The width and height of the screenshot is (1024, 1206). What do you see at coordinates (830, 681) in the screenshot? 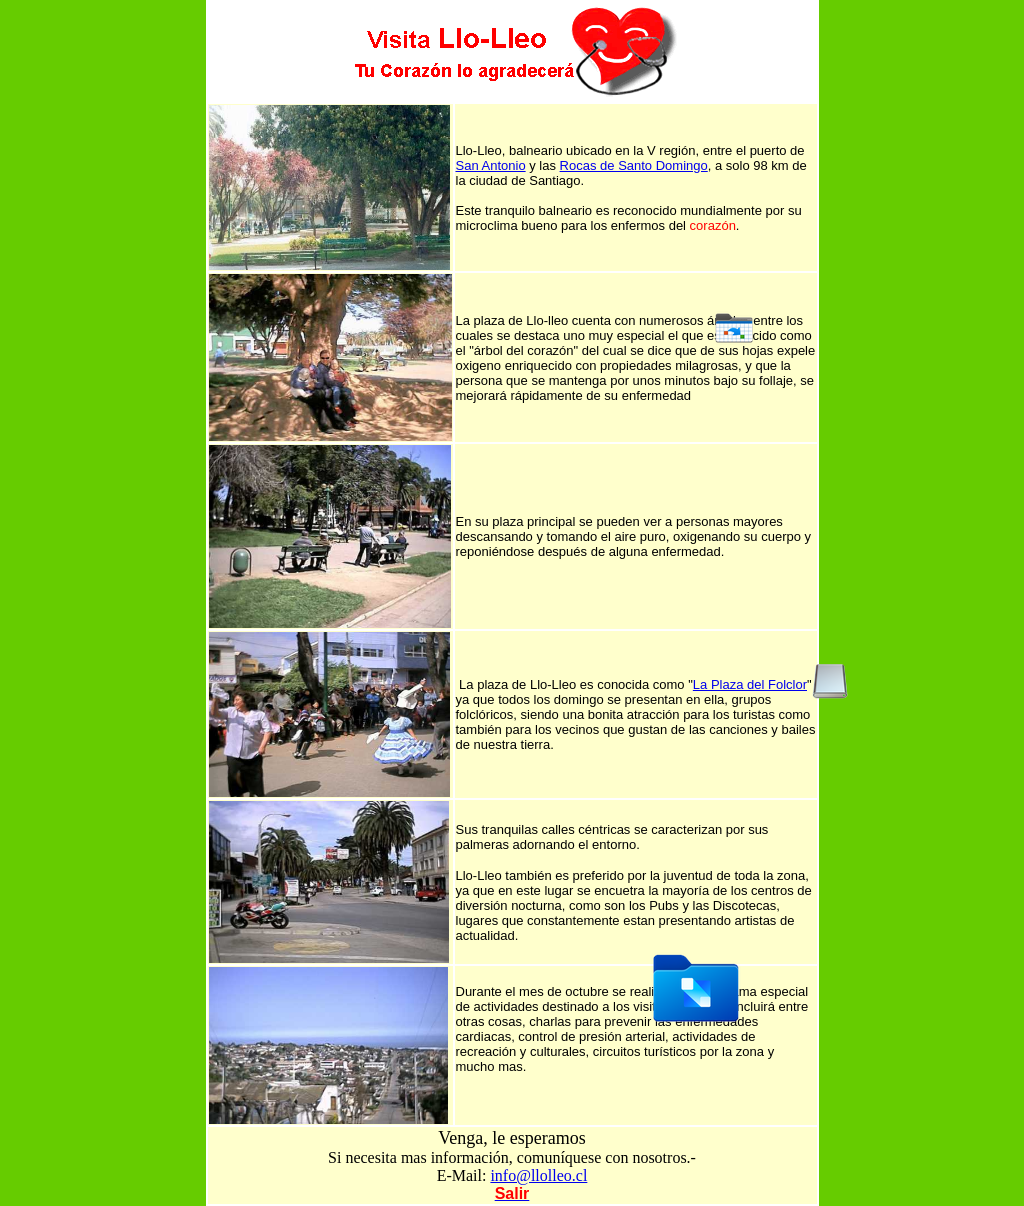
I see `removable storage device connected` at bounding box center [830, 681].